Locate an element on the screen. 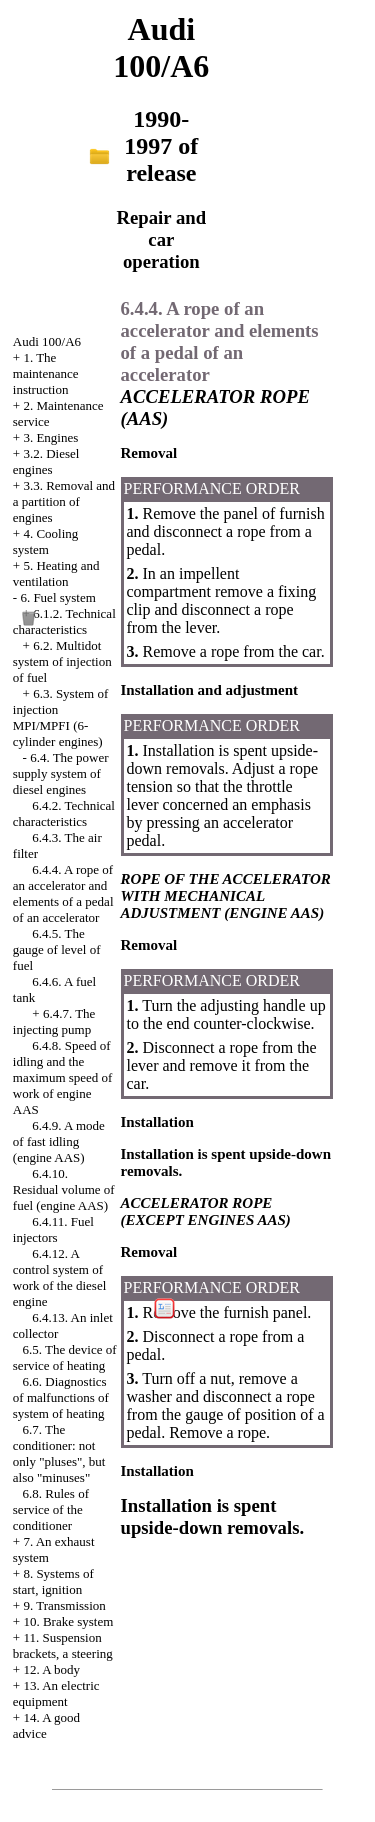  empty trash bin ready to receive deleted items is located at coordinates (28, 618).